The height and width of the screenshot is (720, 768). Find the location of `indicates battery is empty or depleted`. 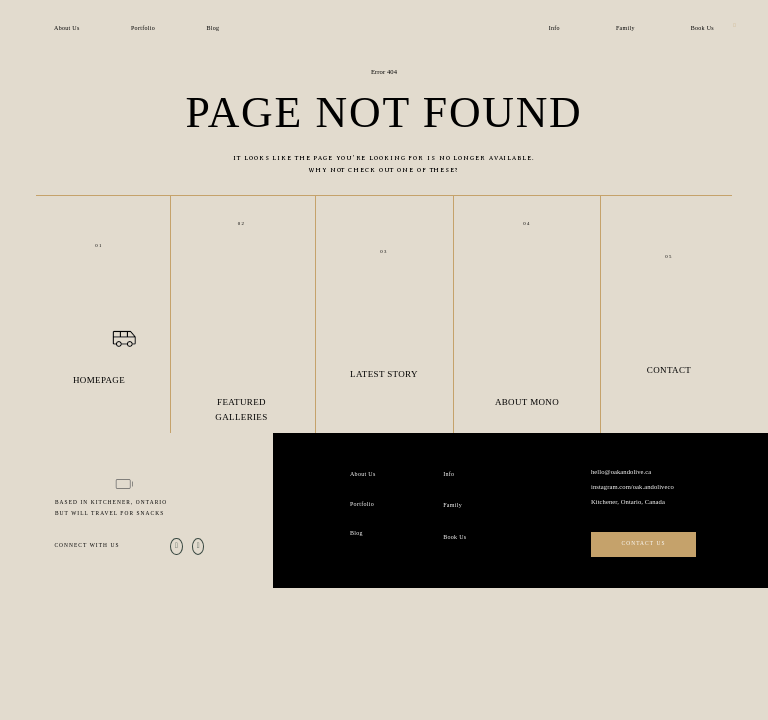

indicates battery is empty or depleted is located at coordinates (124, 484).